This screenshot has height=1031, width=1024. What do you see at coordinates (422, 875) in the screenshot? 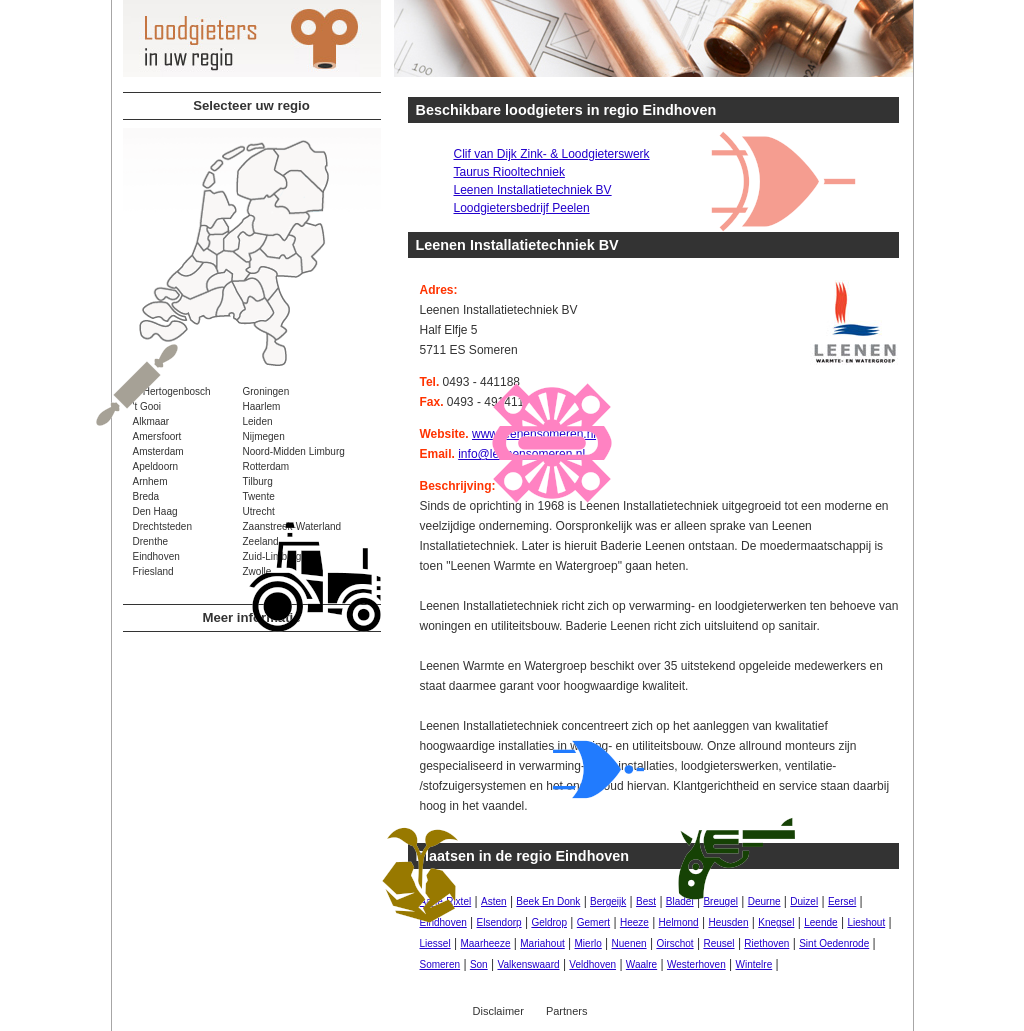
I see `plant a seed or start growing crops` at bounding box center [422, 875].